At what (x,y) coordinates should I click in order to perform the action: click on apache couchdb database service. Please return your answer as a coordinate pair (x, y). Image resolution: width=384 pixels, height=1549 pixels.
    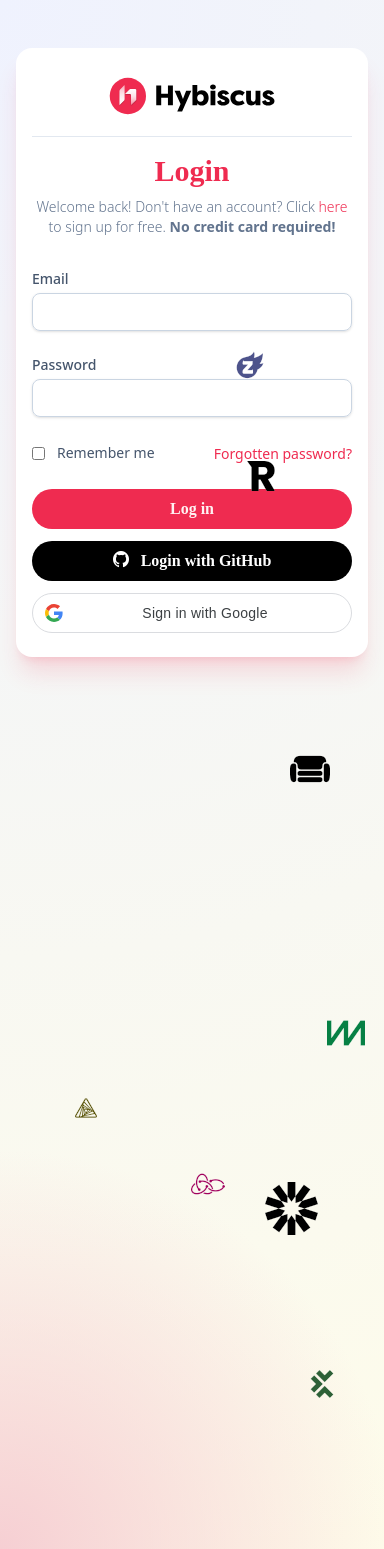
    Looking at the image, I should click on (310, 769).